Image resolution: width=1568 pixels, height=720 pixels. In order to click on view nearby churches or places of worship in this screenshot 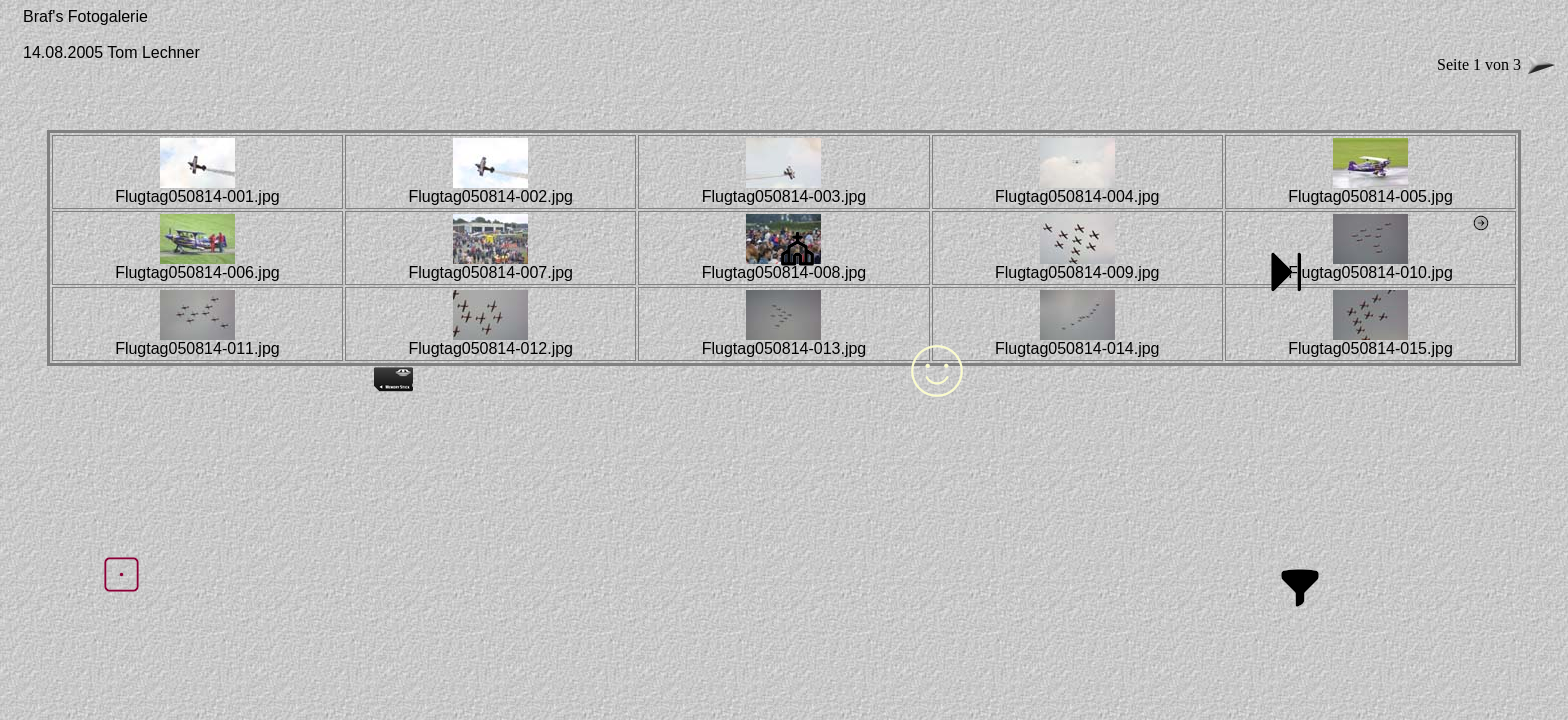, I will do `click(797, 250)`.